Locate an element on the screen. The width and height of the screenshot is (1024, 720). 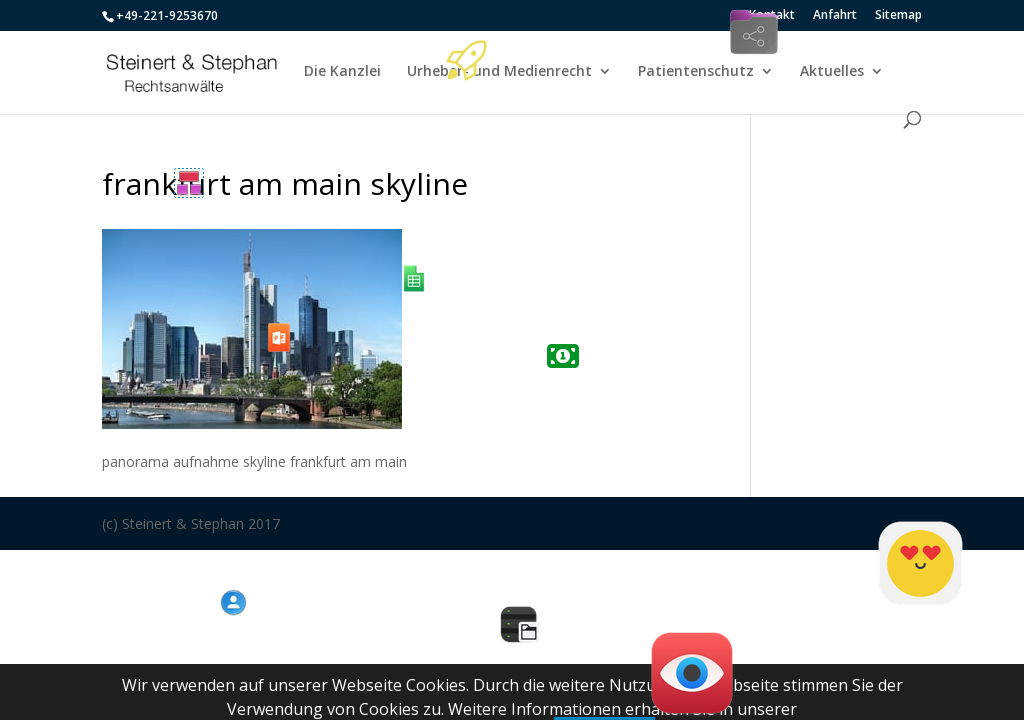
launch or deploy a project is located at coordinates (466, 60).